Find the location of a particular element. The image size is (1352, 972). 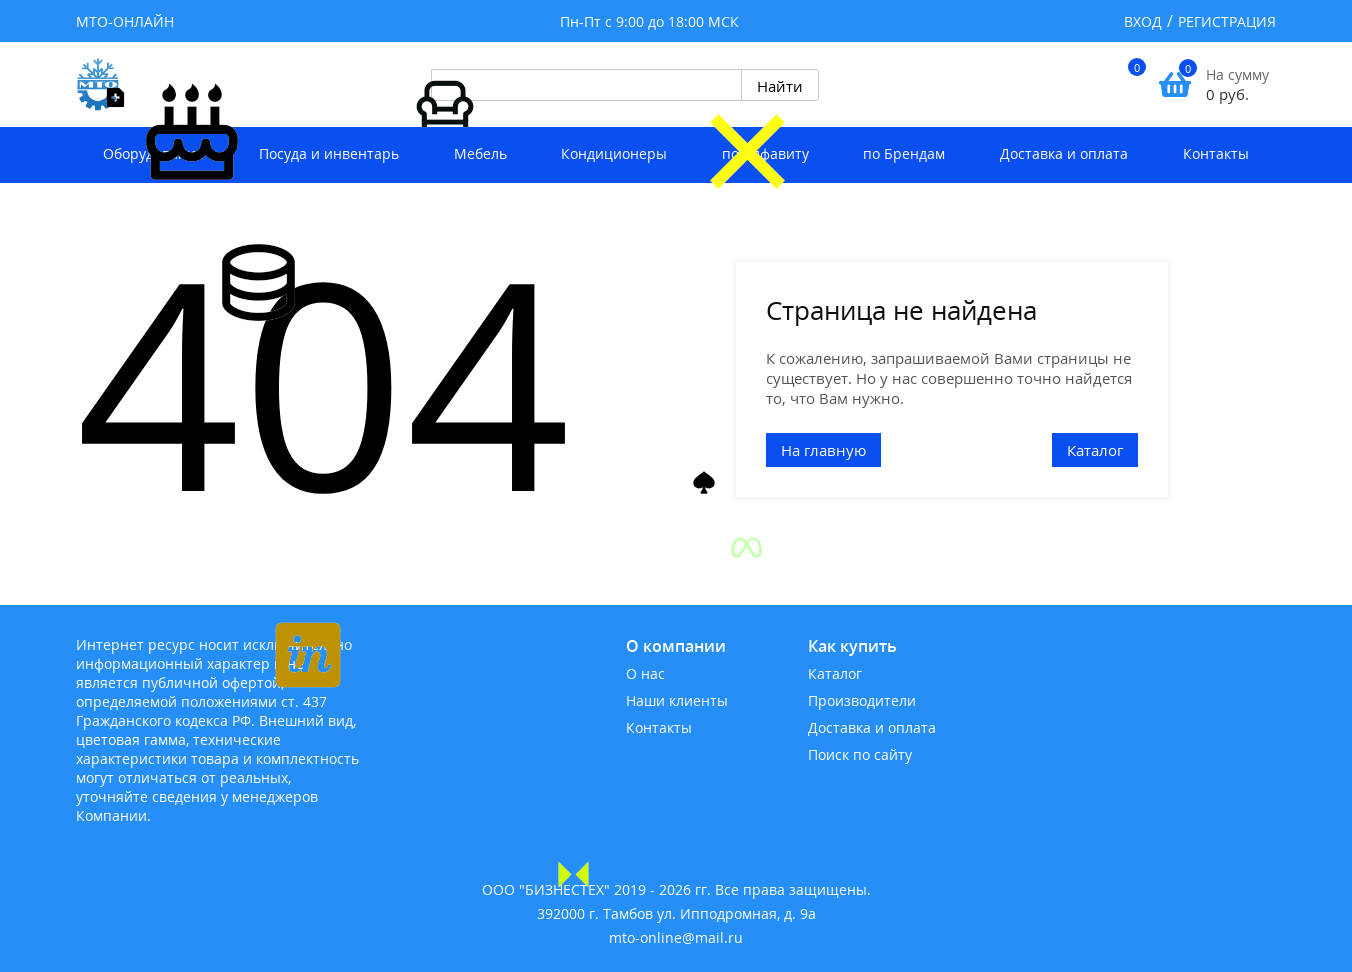

access database storage is located at coordinates (258, 280).